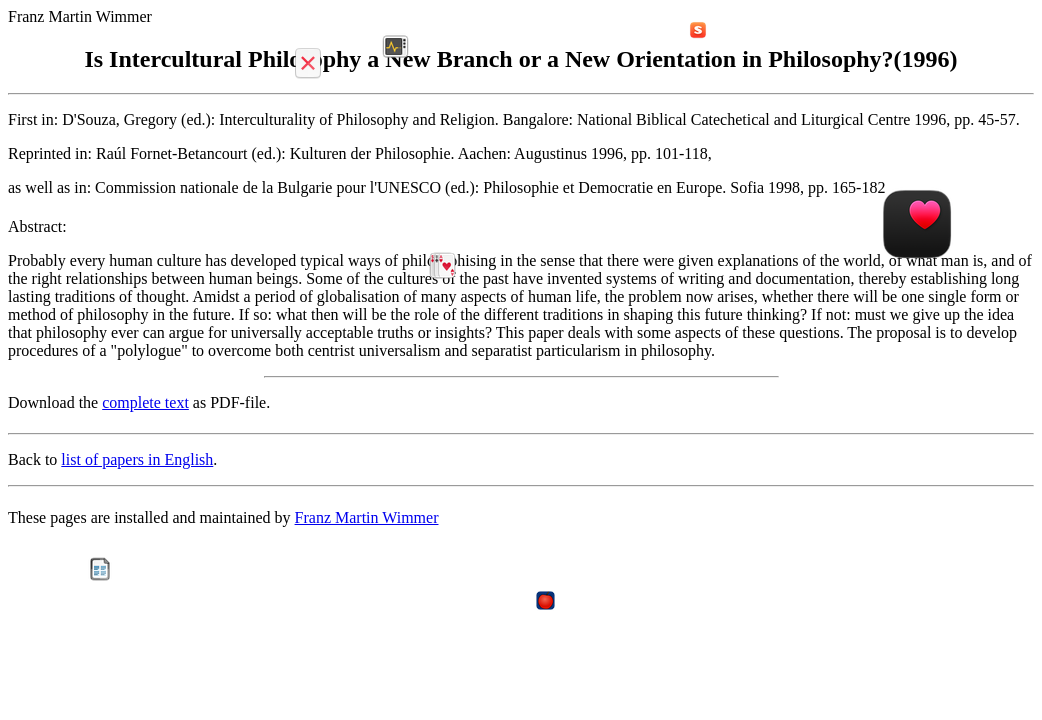 This screenshot has width=1042, height=720. Describe the element at coordinates (442, 265) in the screenshot. I see `launch solitaire card game` at that location.